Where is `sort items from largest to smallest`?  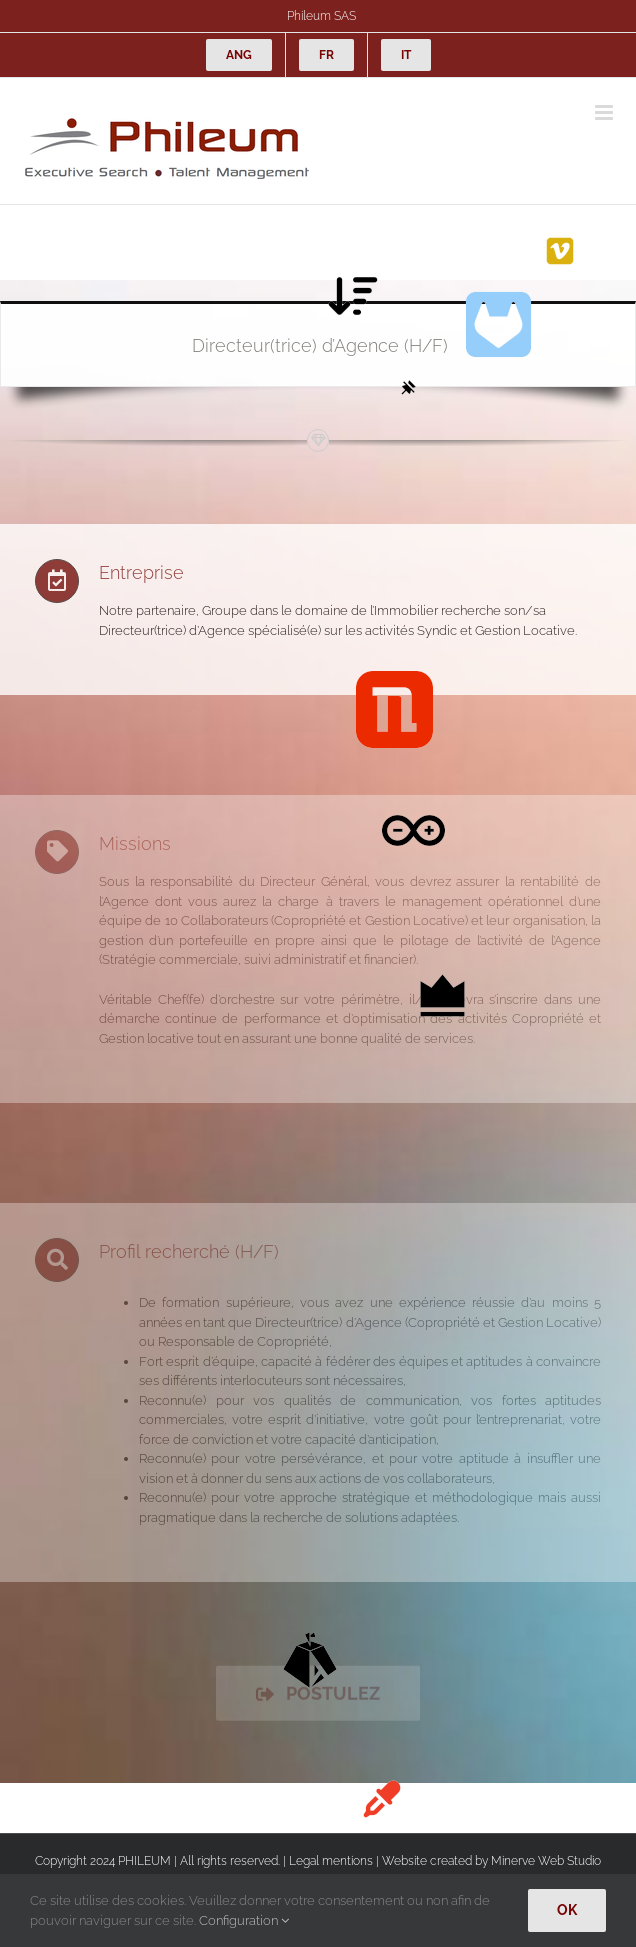
sort items from largest to smallest is located at coordinates (353, 296).